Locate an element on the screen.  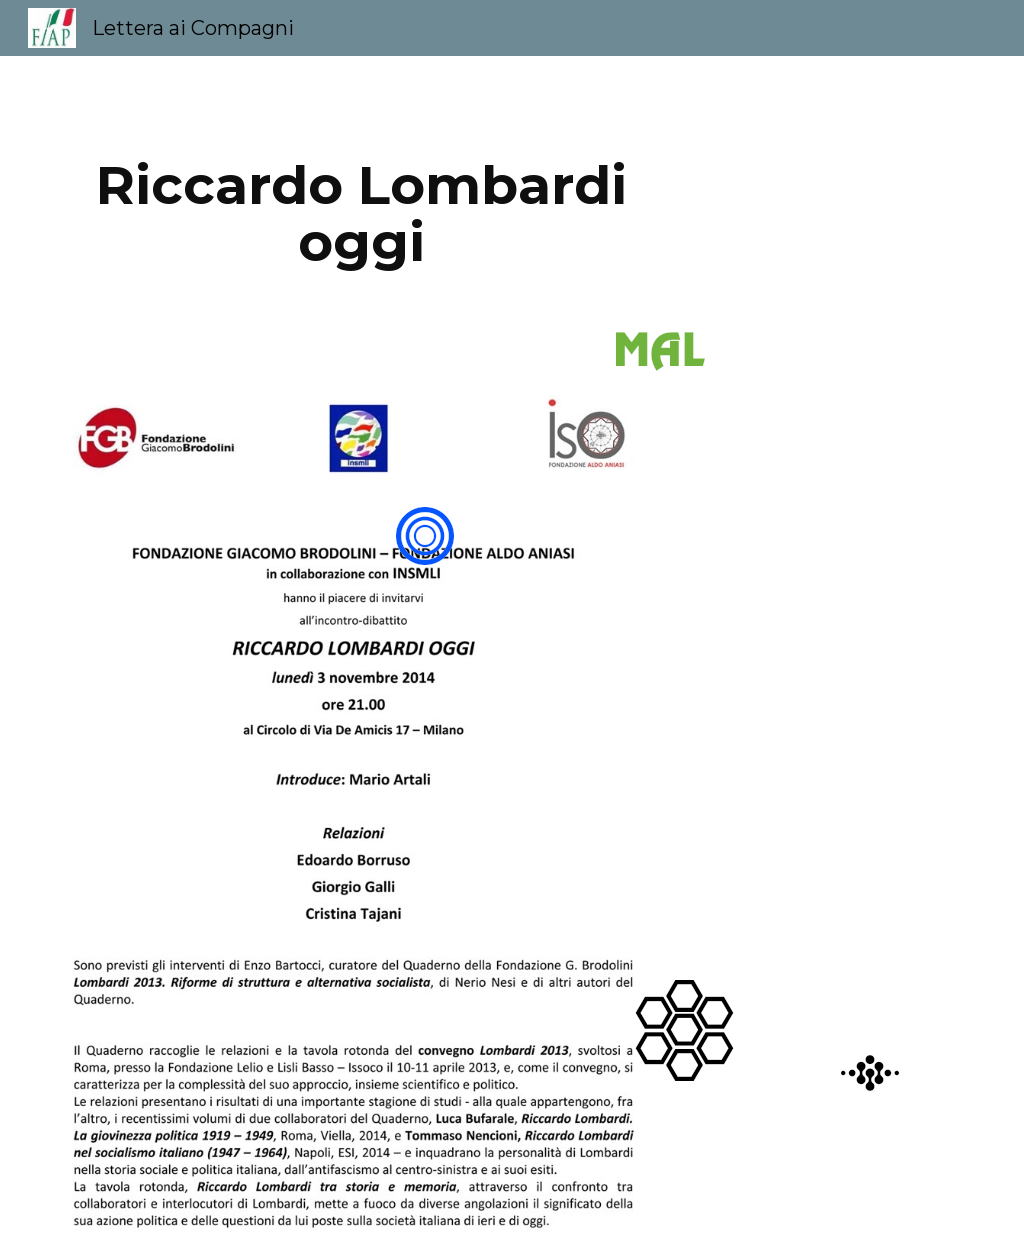
open MyAnimeList app or website is located at coordinates (660, 351).